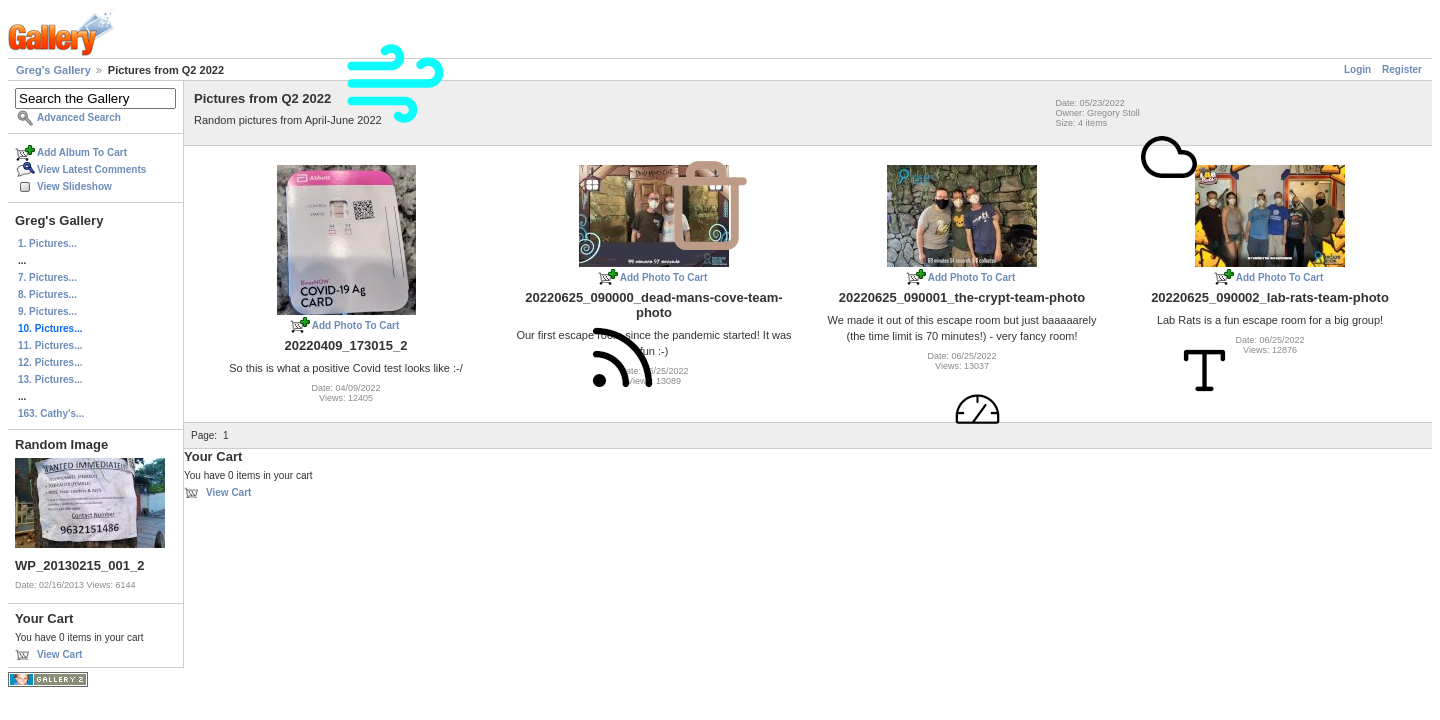 This screenshot has width=1440, height=720. Describe the element at coordinates (622, 357) in the screenshot. I see `subscribe to RSS feed` at that location.